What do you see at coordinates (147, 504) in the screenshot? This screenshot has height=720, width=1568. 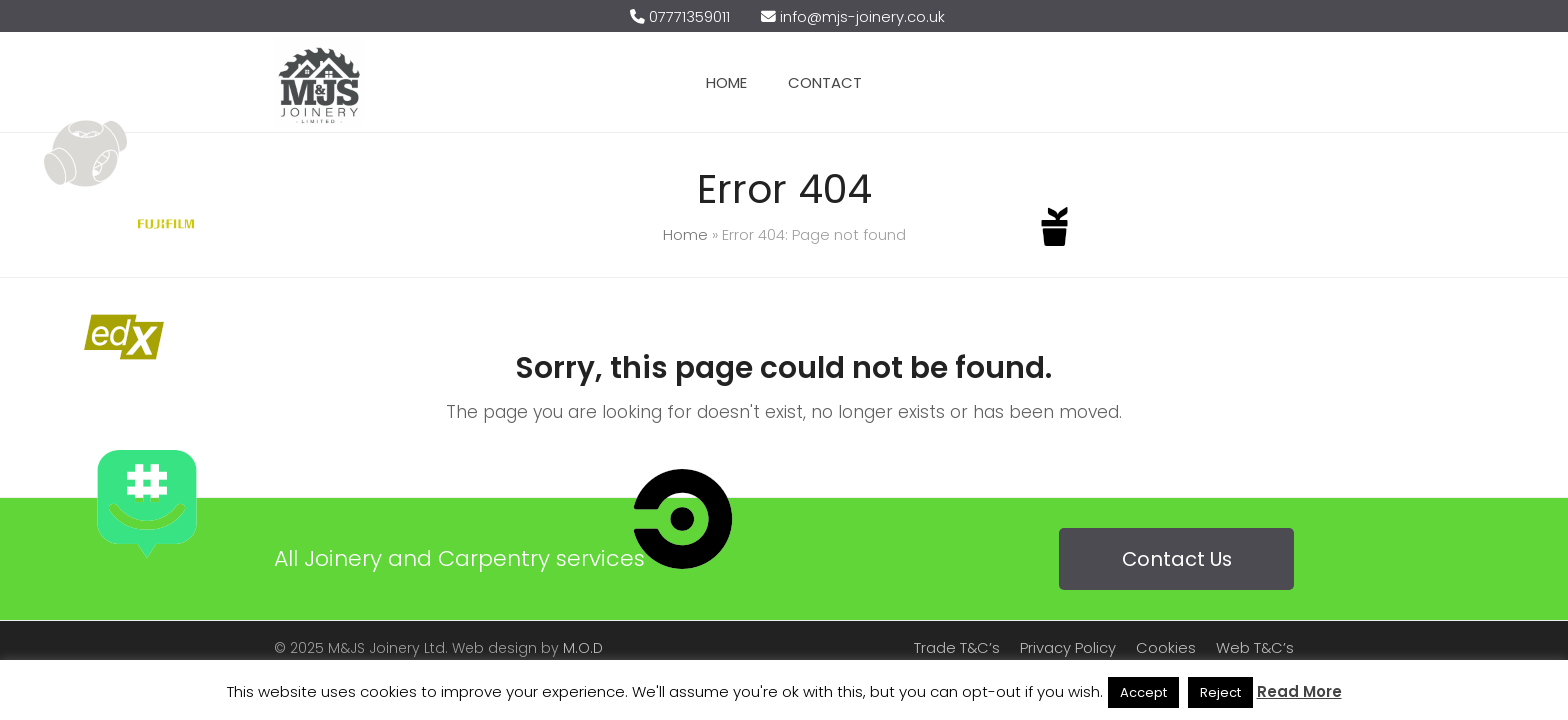 I see `open GroupMe messaging app` at bounding box center [147, 504].